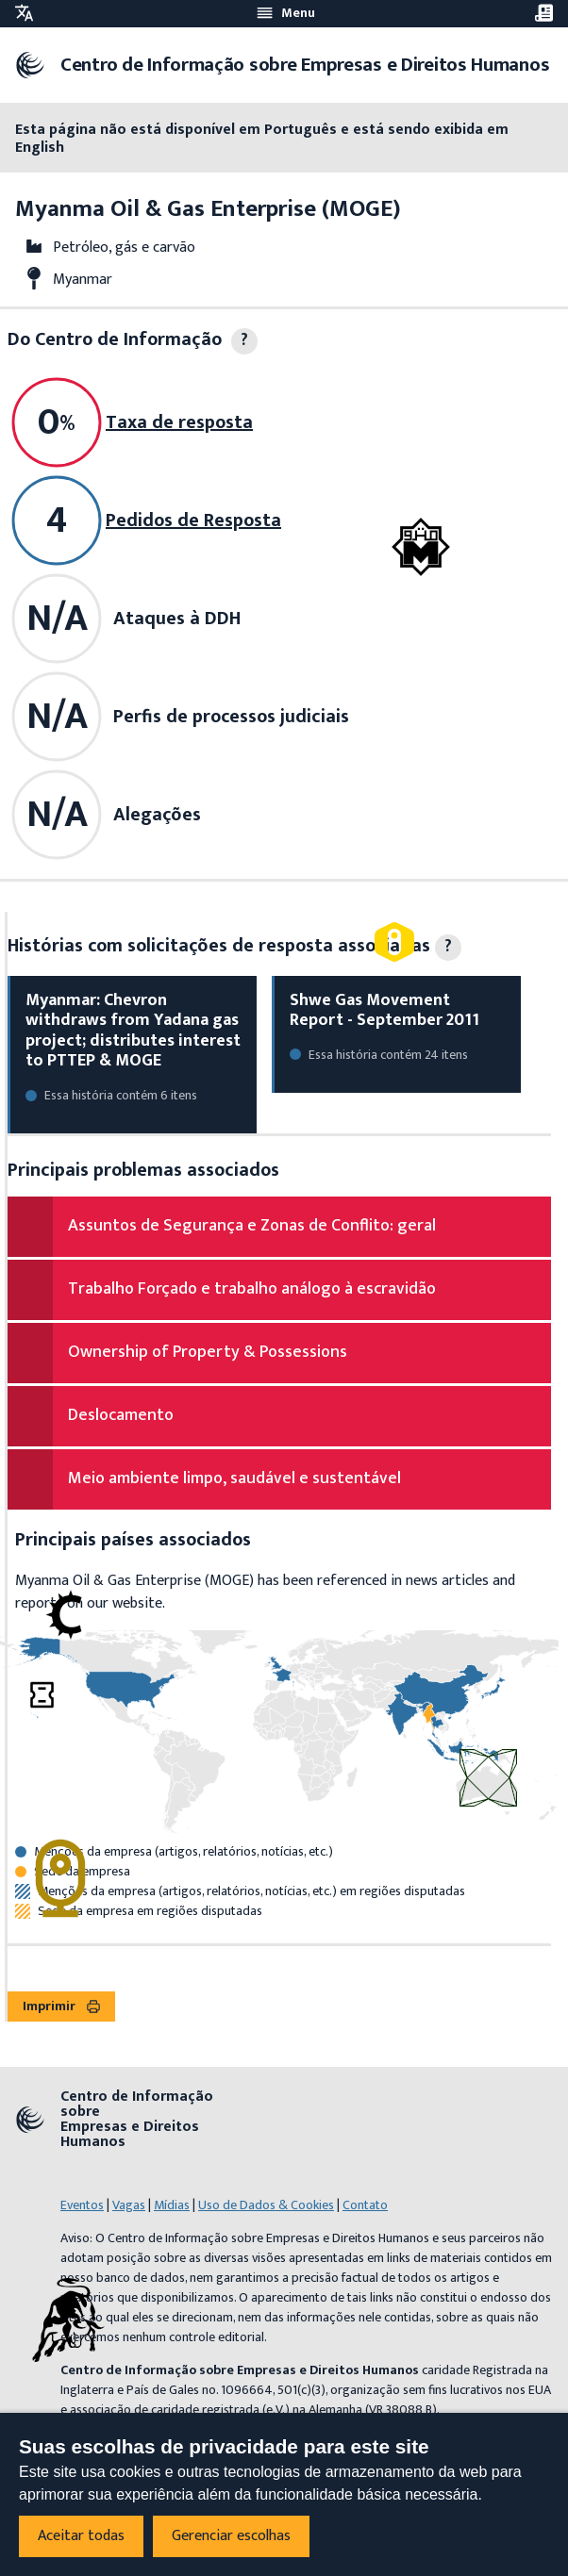 This screenshot has height=2576, width=568. Describe the element at coordinates (60, 1878) in the screenshot. I see `access webcam settings` at that location.